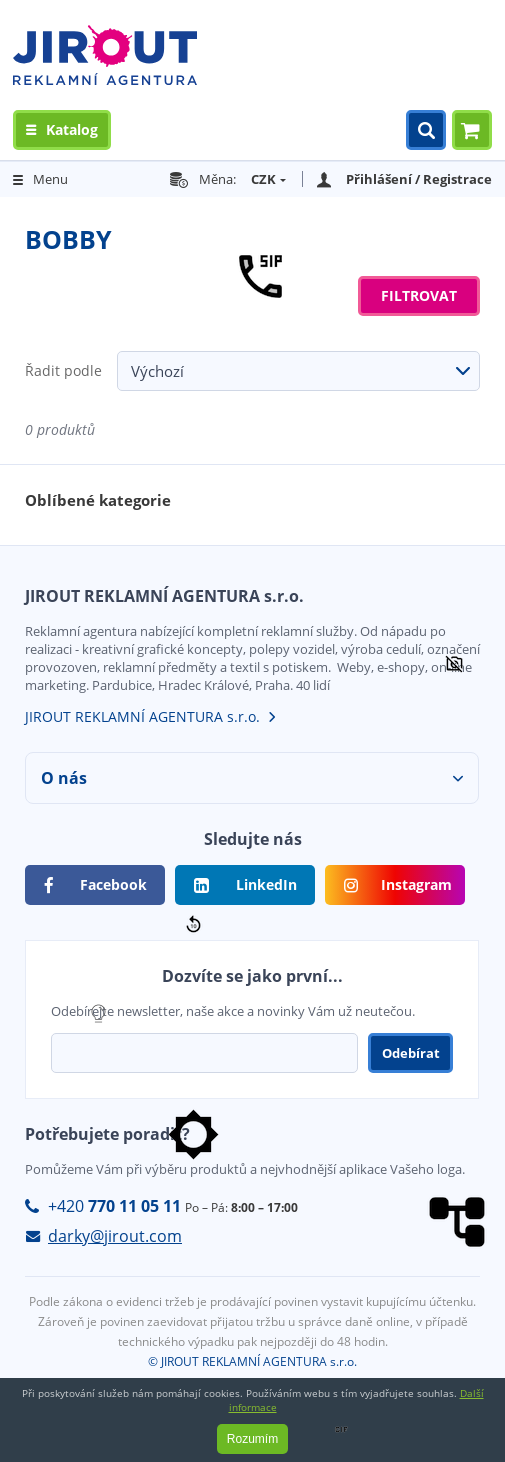  What do you see at coordinates (260, 276) in the screenshot?
I see `make a SIP (internet-based) phone call` at bounding box center [260, 276].